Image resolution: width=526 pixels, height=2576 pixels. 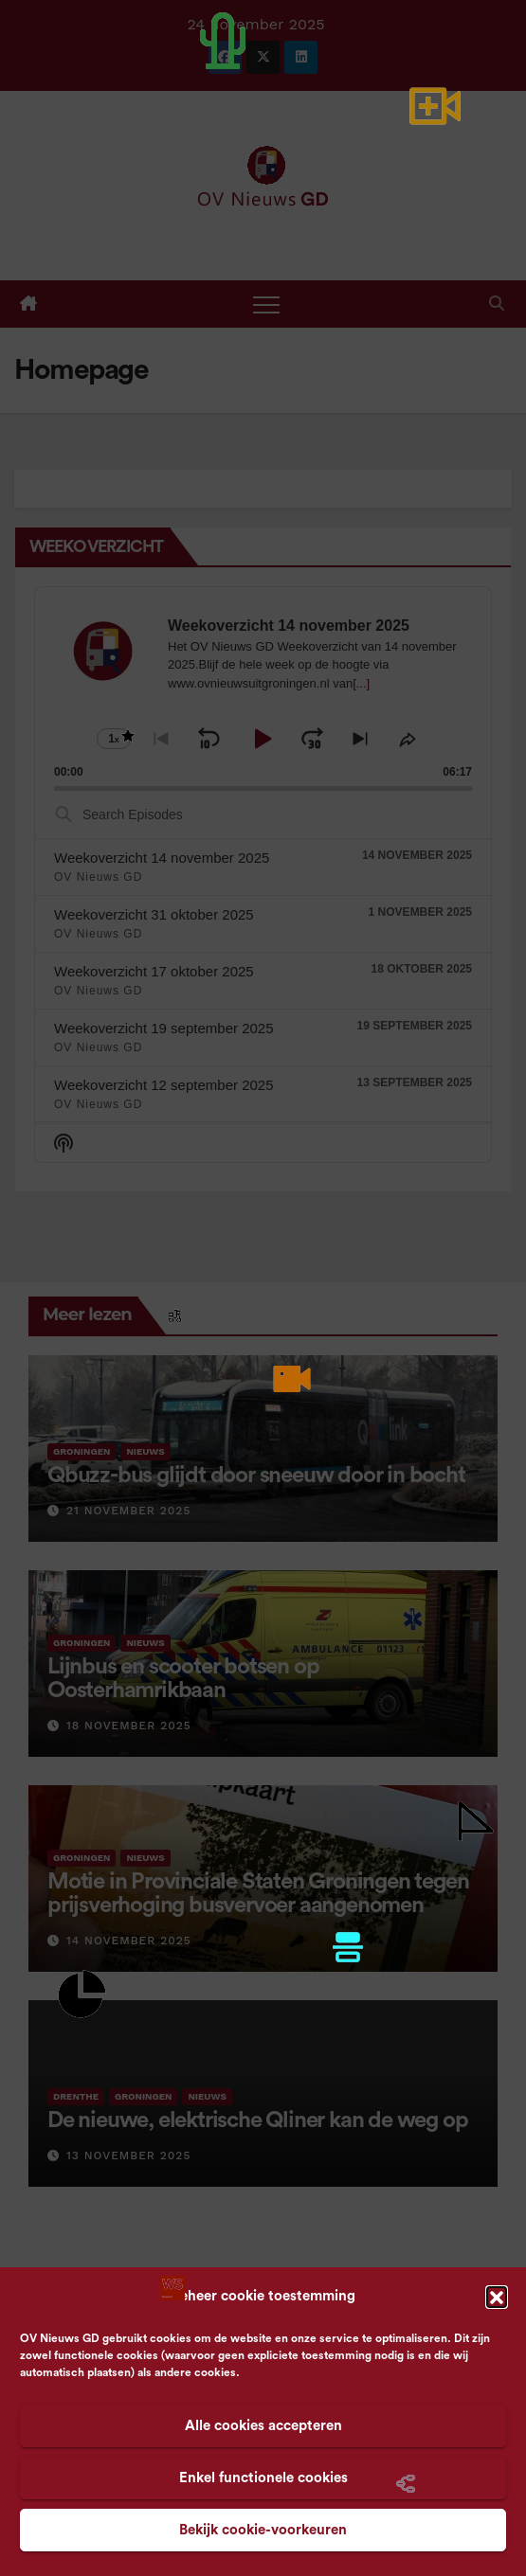 What do you see at coordinates (474, 1821) in the screenshot?
I see `flag an item for review or attention` at bounding box center [474, 1821].